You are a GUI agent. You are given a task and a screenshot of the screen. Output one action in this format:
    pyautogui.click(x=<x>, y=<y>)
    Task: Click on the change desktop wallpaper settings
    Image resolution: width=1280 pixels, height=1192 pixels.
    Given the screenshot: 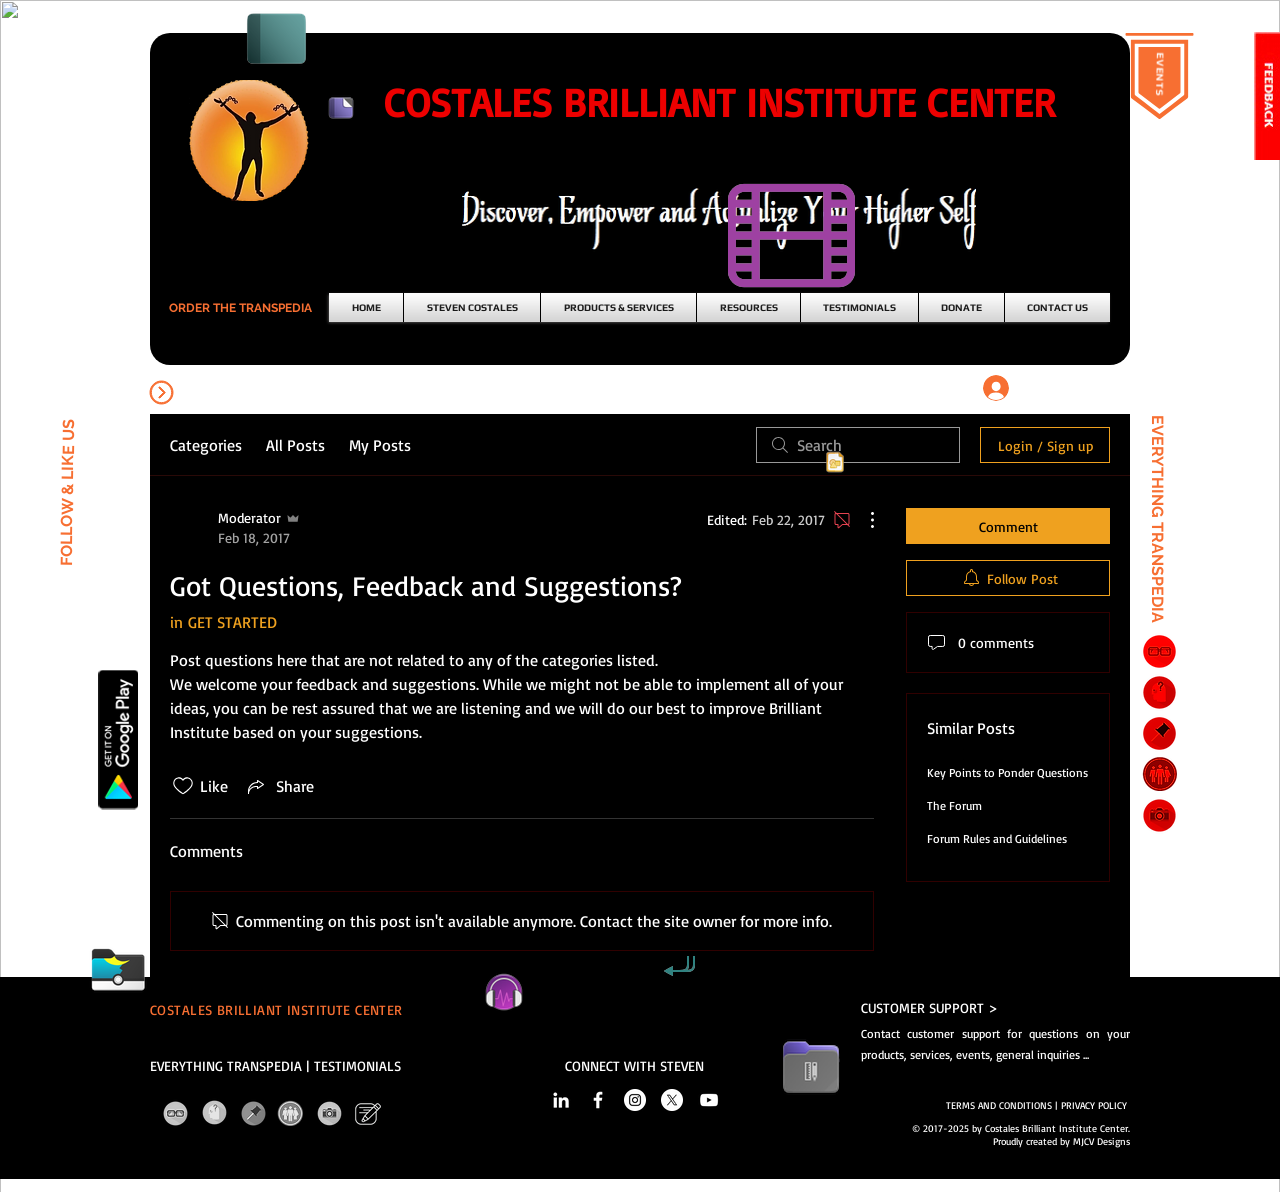 What is the action you would take?
    pyautogui.click(x=341, y=107)
    